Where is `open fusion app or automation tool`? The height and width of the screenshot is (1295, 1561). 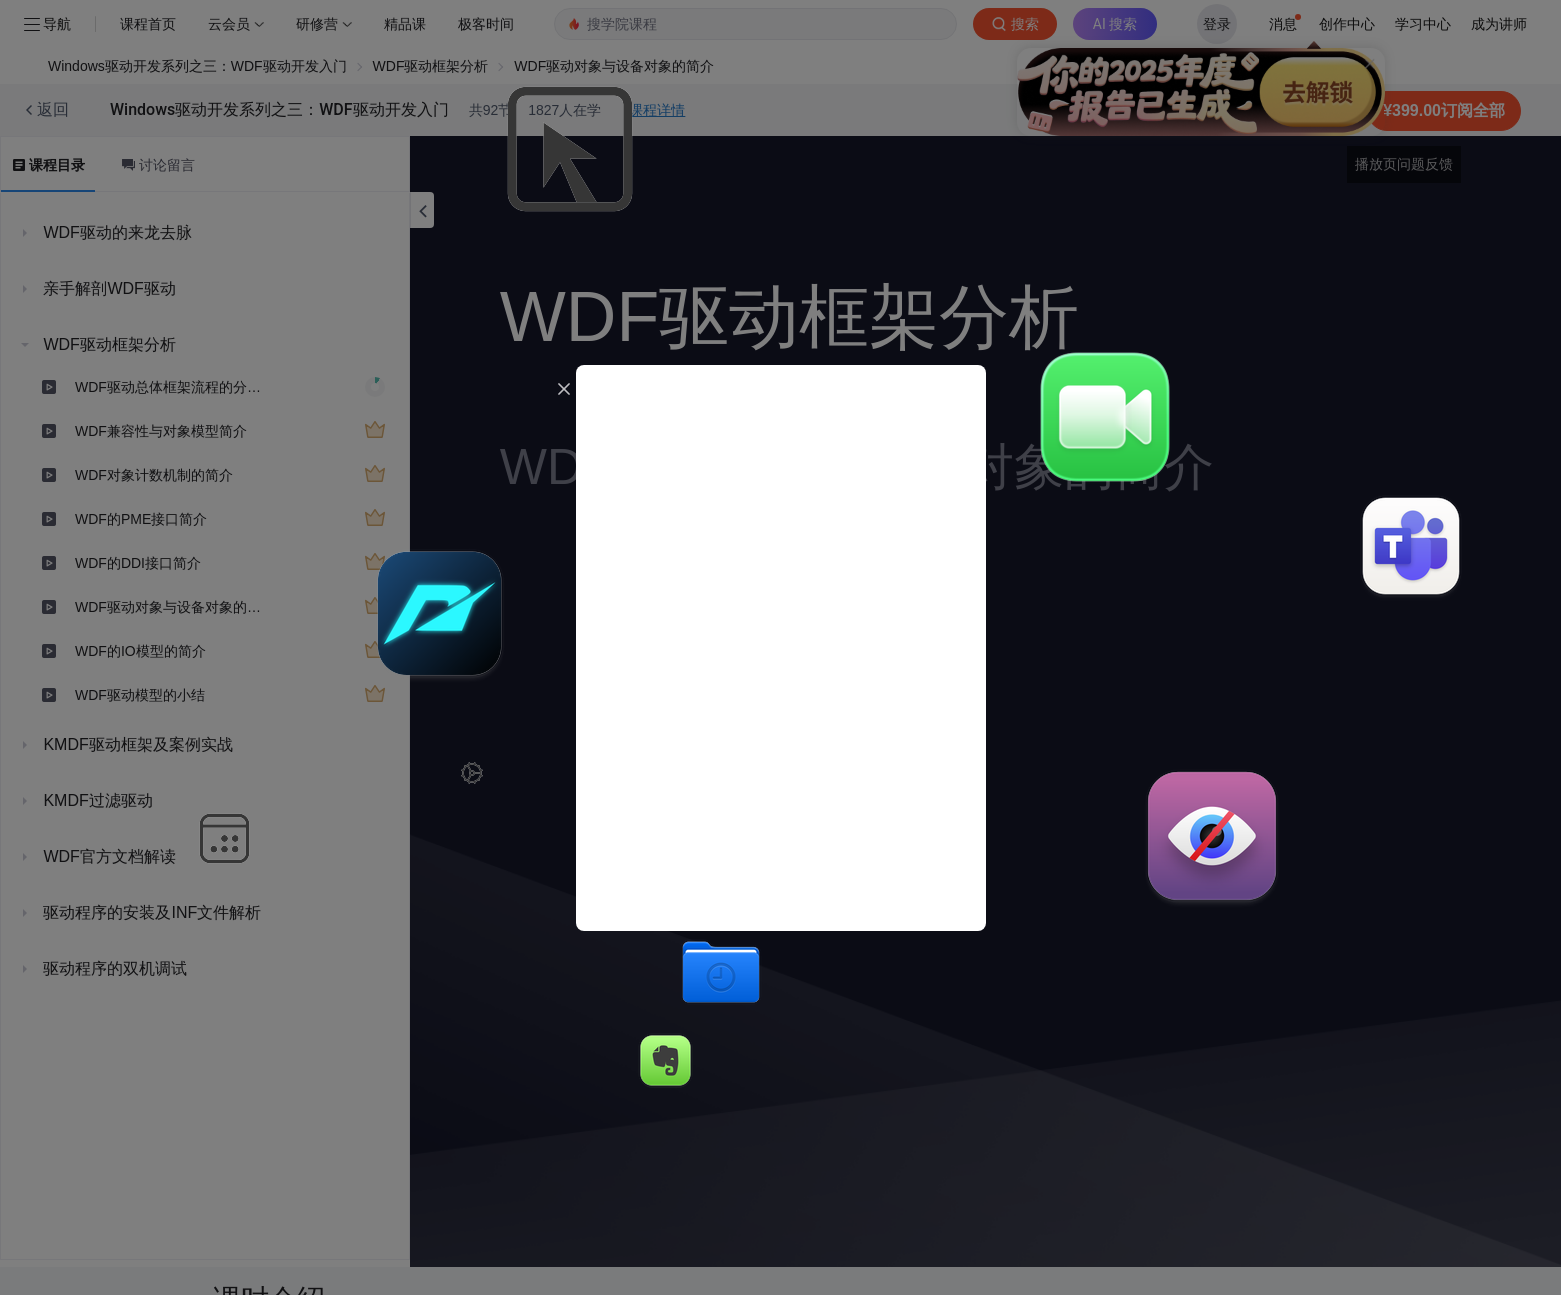 open fusion app or automation tool is located at coordinates (570, 149).